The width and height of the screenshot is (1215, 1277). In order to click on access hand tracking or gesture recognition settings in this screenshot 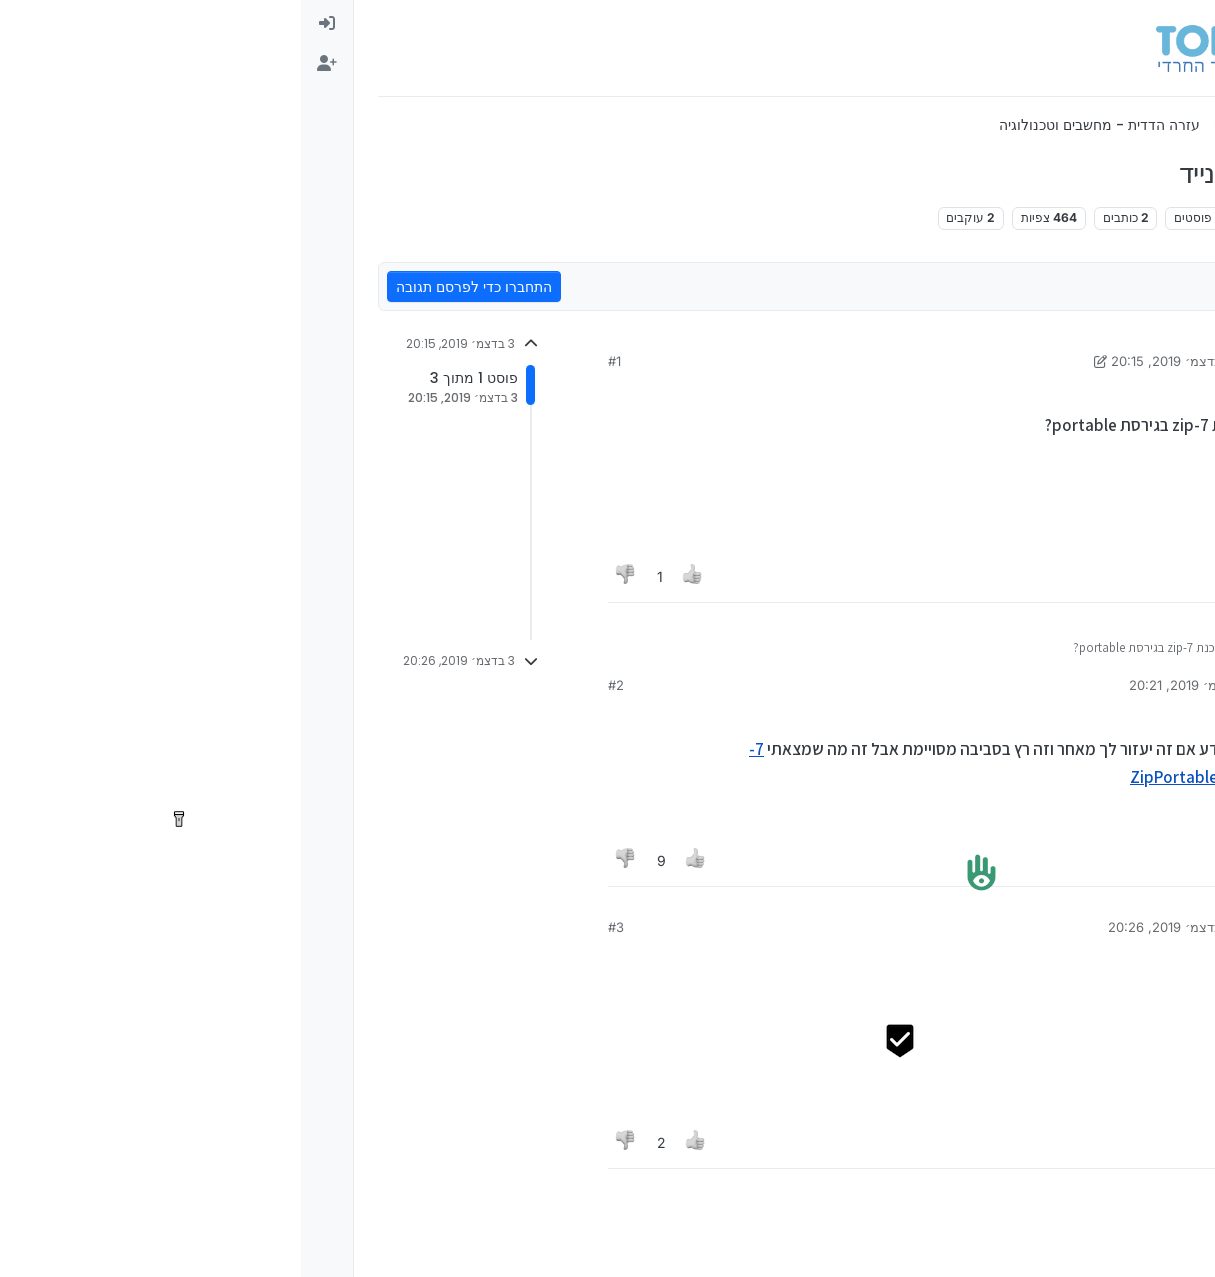, I will do `click(981, 872)`.